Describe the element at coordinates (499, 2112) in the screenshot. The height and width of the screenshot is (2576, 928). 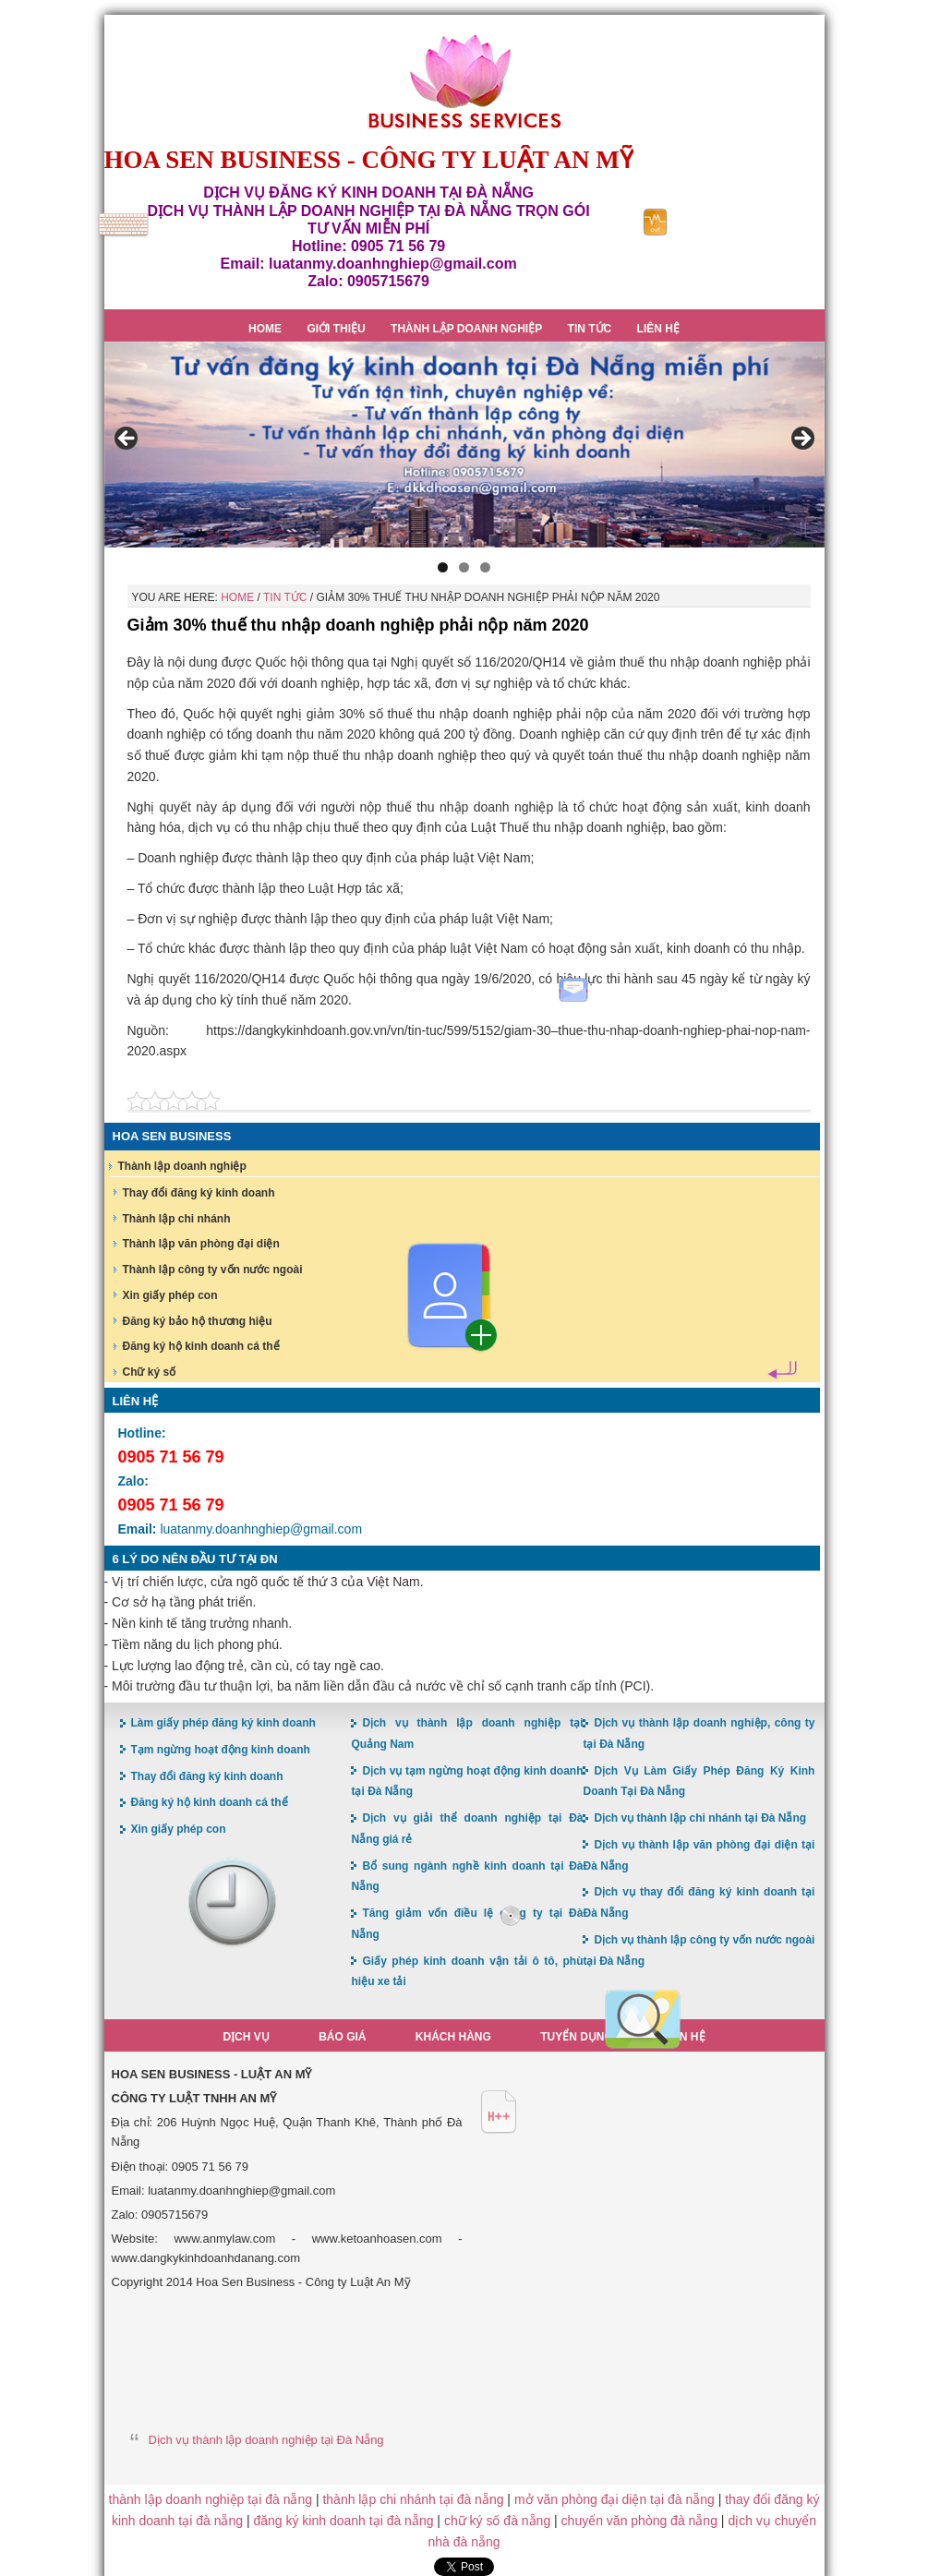
I see `c++ header file` at that location.